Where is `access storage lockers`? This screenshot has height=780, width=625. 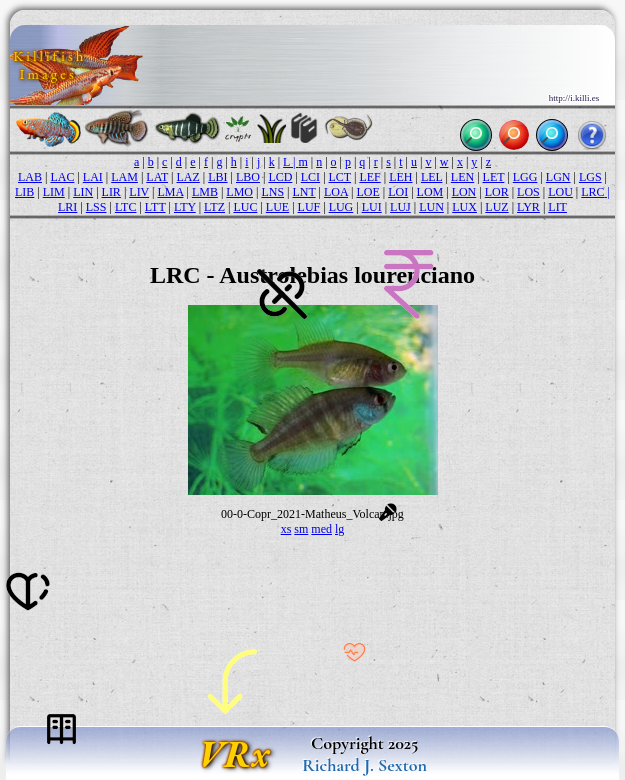
access storage lockers is located at coordinates (61, 728).